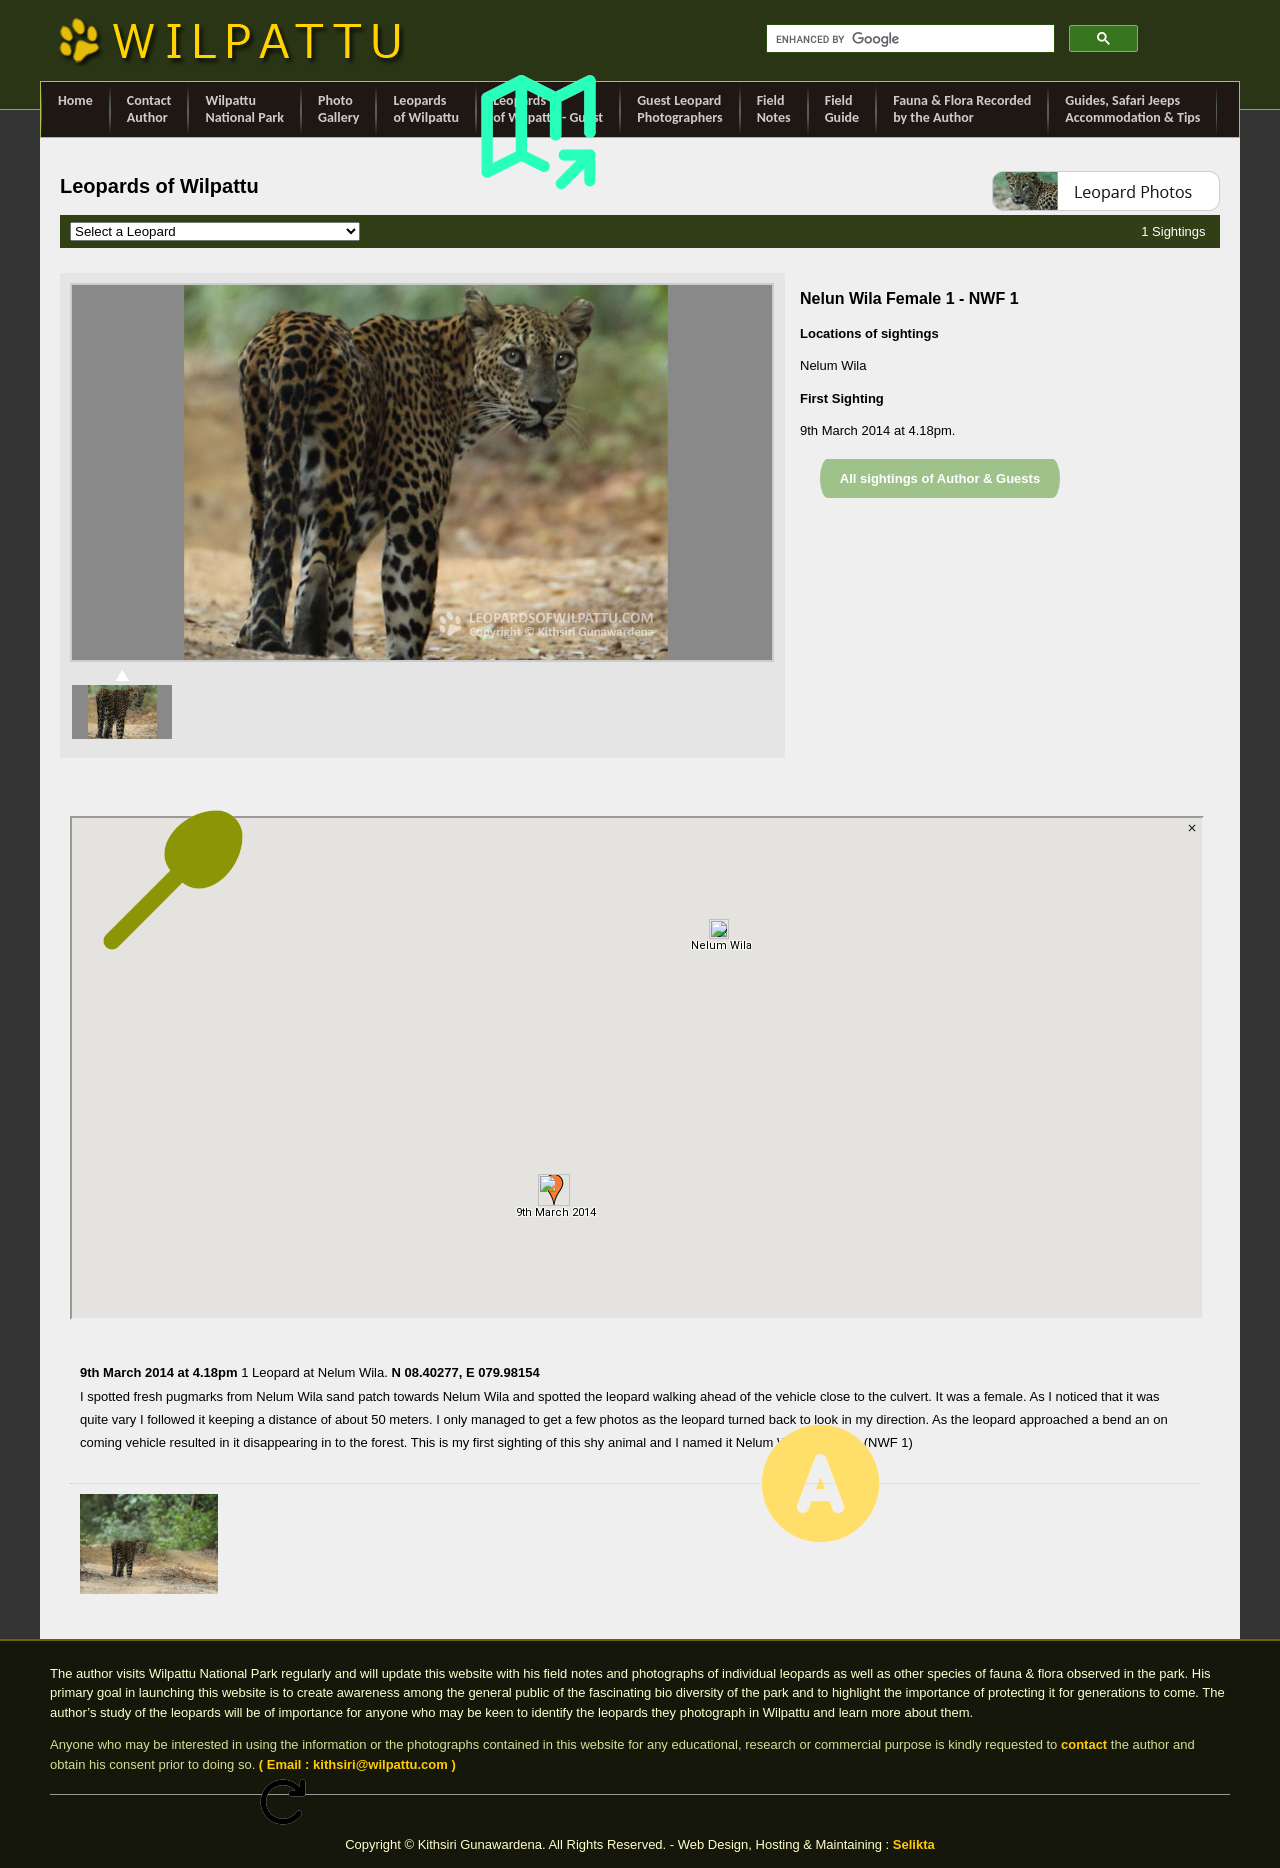  What do you see at coordinates (538, 126) in the screenshot?
I see `share your current location` at bounding box center [538, 126].